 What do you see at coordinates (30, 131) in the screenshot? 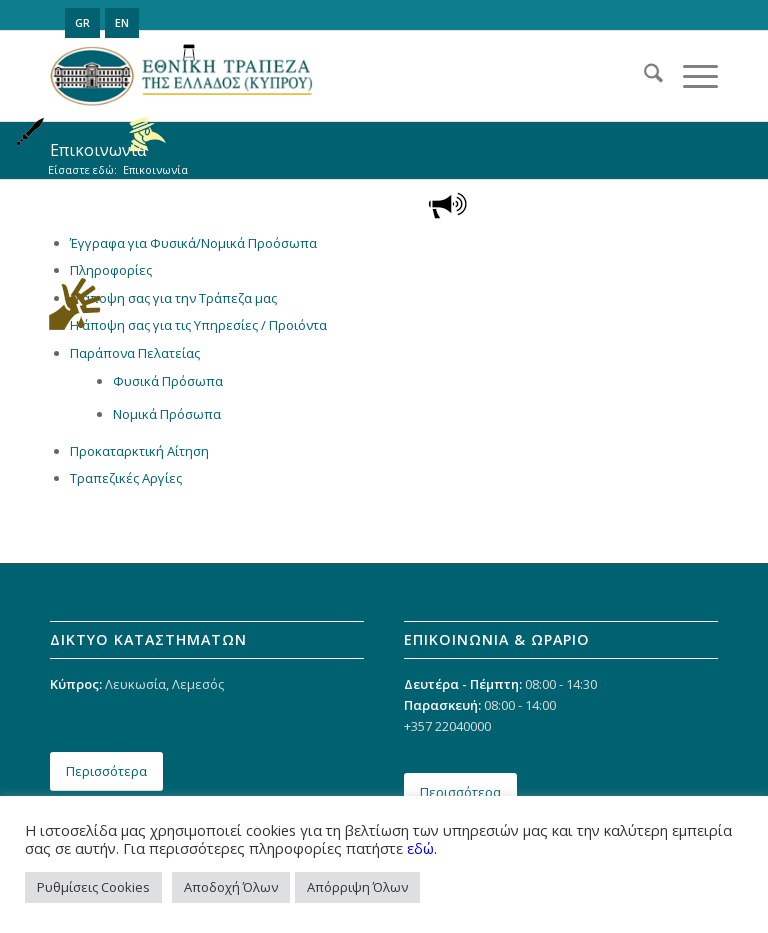
I see `select sword or melee weapon in game` at bounding box center [30, 131].